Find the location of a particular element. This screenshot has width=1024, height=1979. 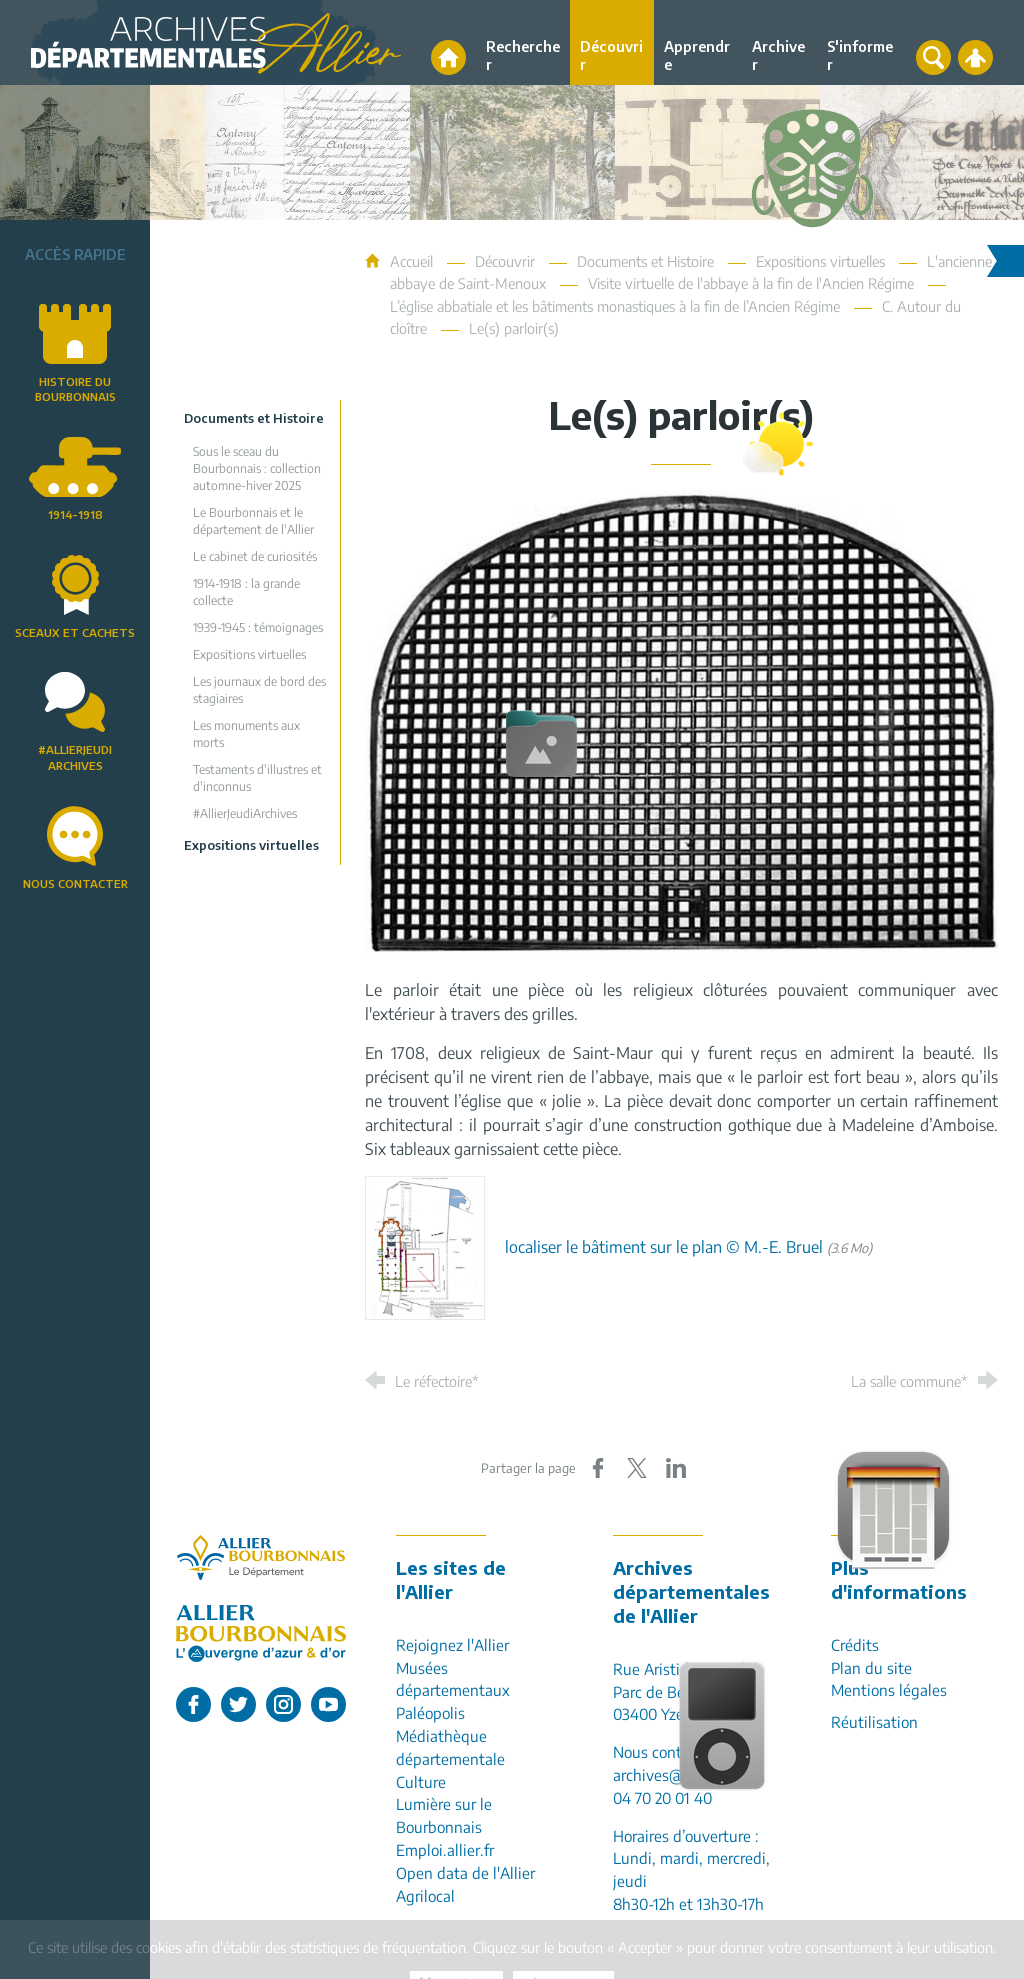

access tribal or cultural game content is located at coordinates (812, 168).